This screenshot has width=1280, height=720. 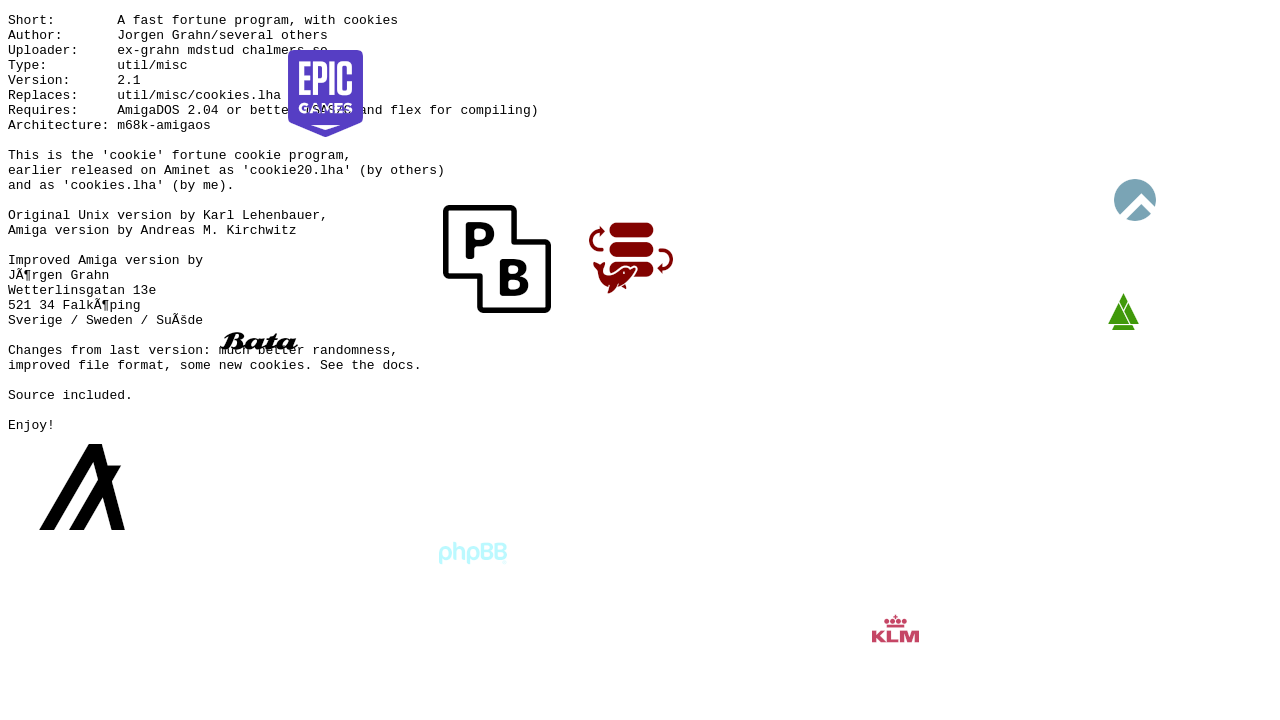 I want to click on apache dolphinscheduler logo, so click(x=631, y=258).